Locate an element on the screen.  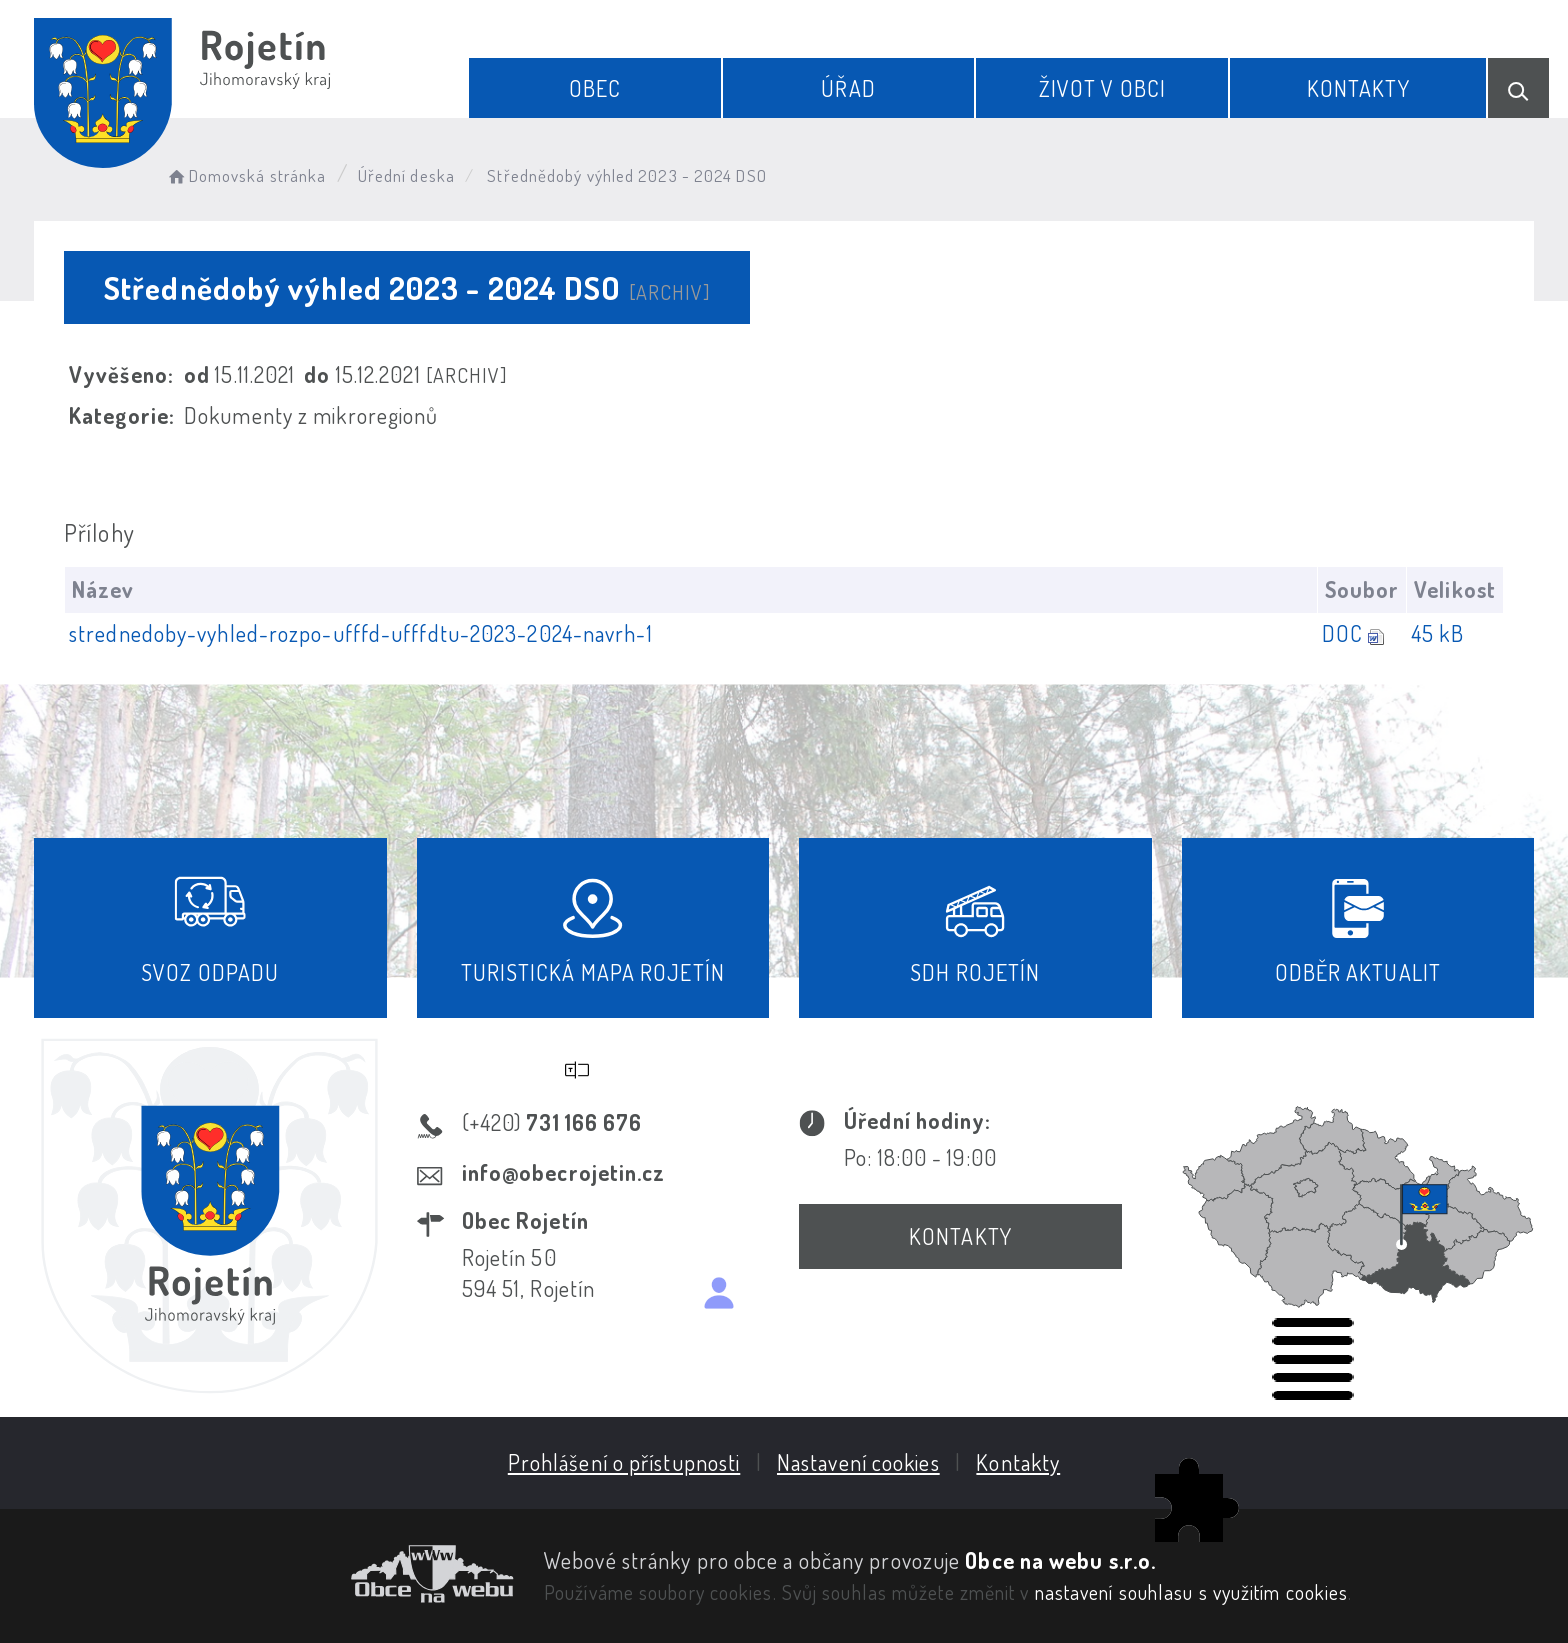
justify text alignment is located at coordinates (1313, 1359).